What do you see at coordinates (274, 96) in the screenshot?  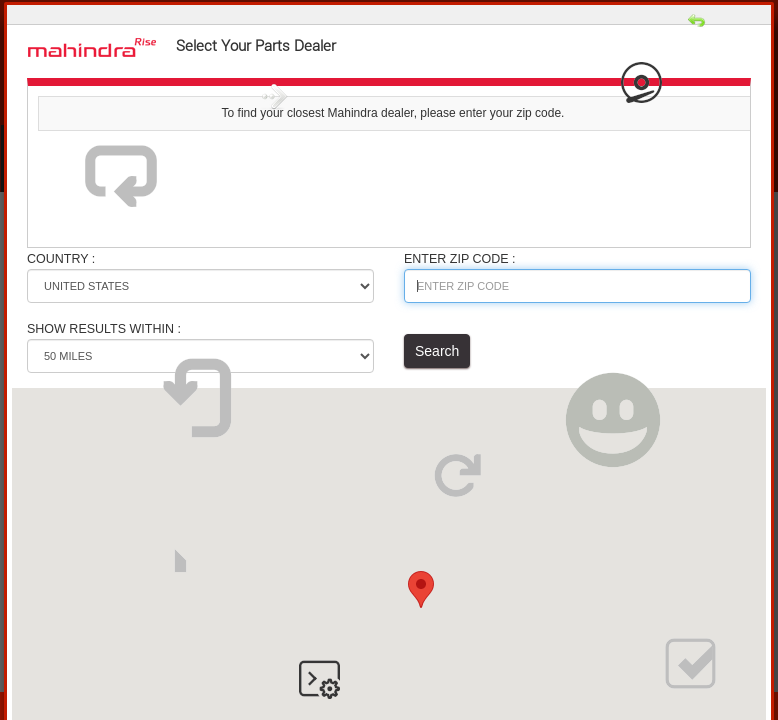 I see `go back to the previous screen or page` at bounding box center [274, 96].